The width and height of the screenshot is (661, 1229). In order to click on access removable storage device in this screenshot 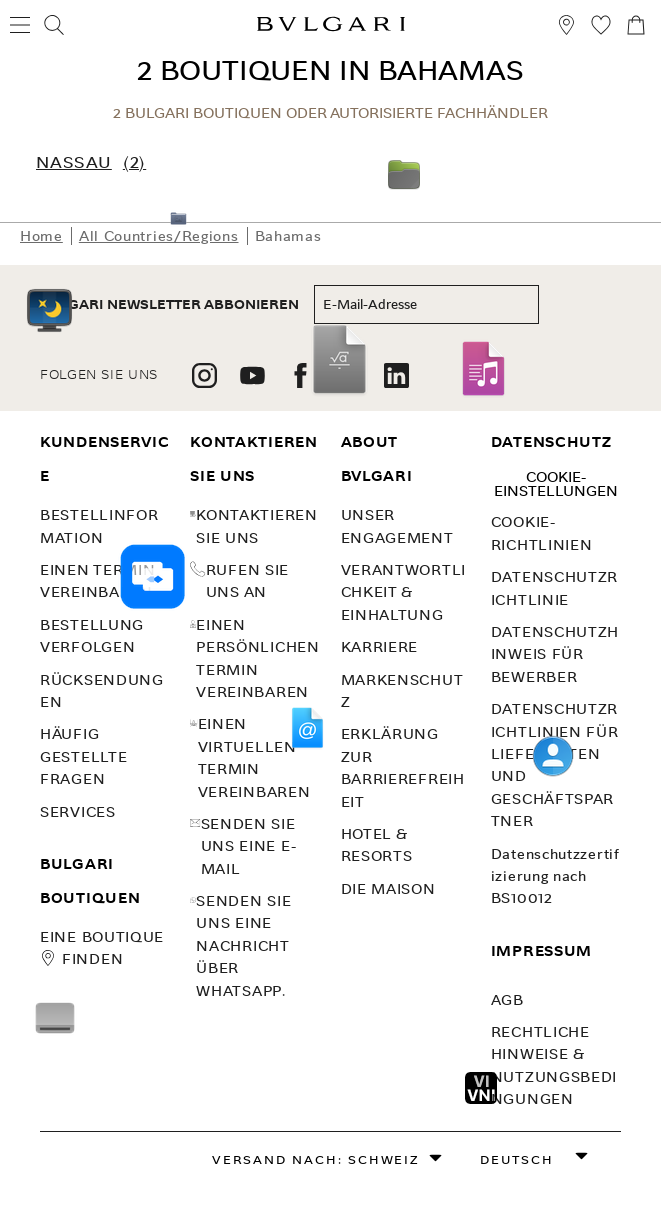, I will do `click(55, 1018)`.